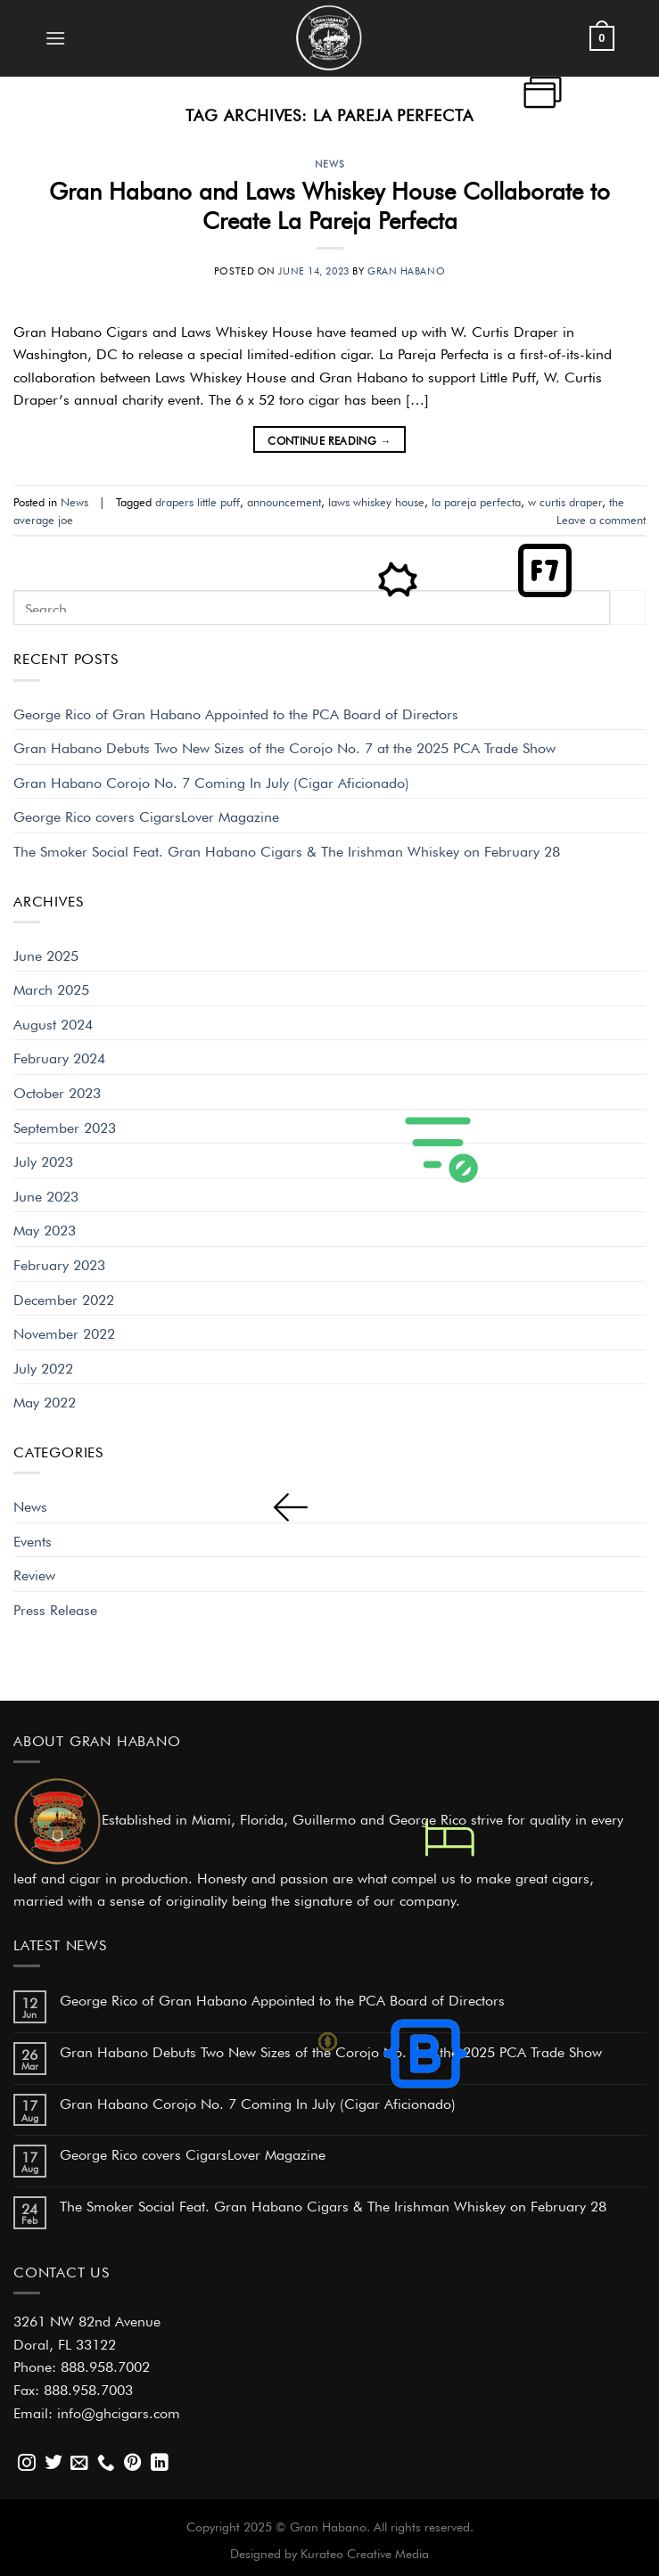  What do you see at coordinates (425, 2054) in the screenshot?
I see `bootstrap framework logo` at bounding box center [425, 2054].